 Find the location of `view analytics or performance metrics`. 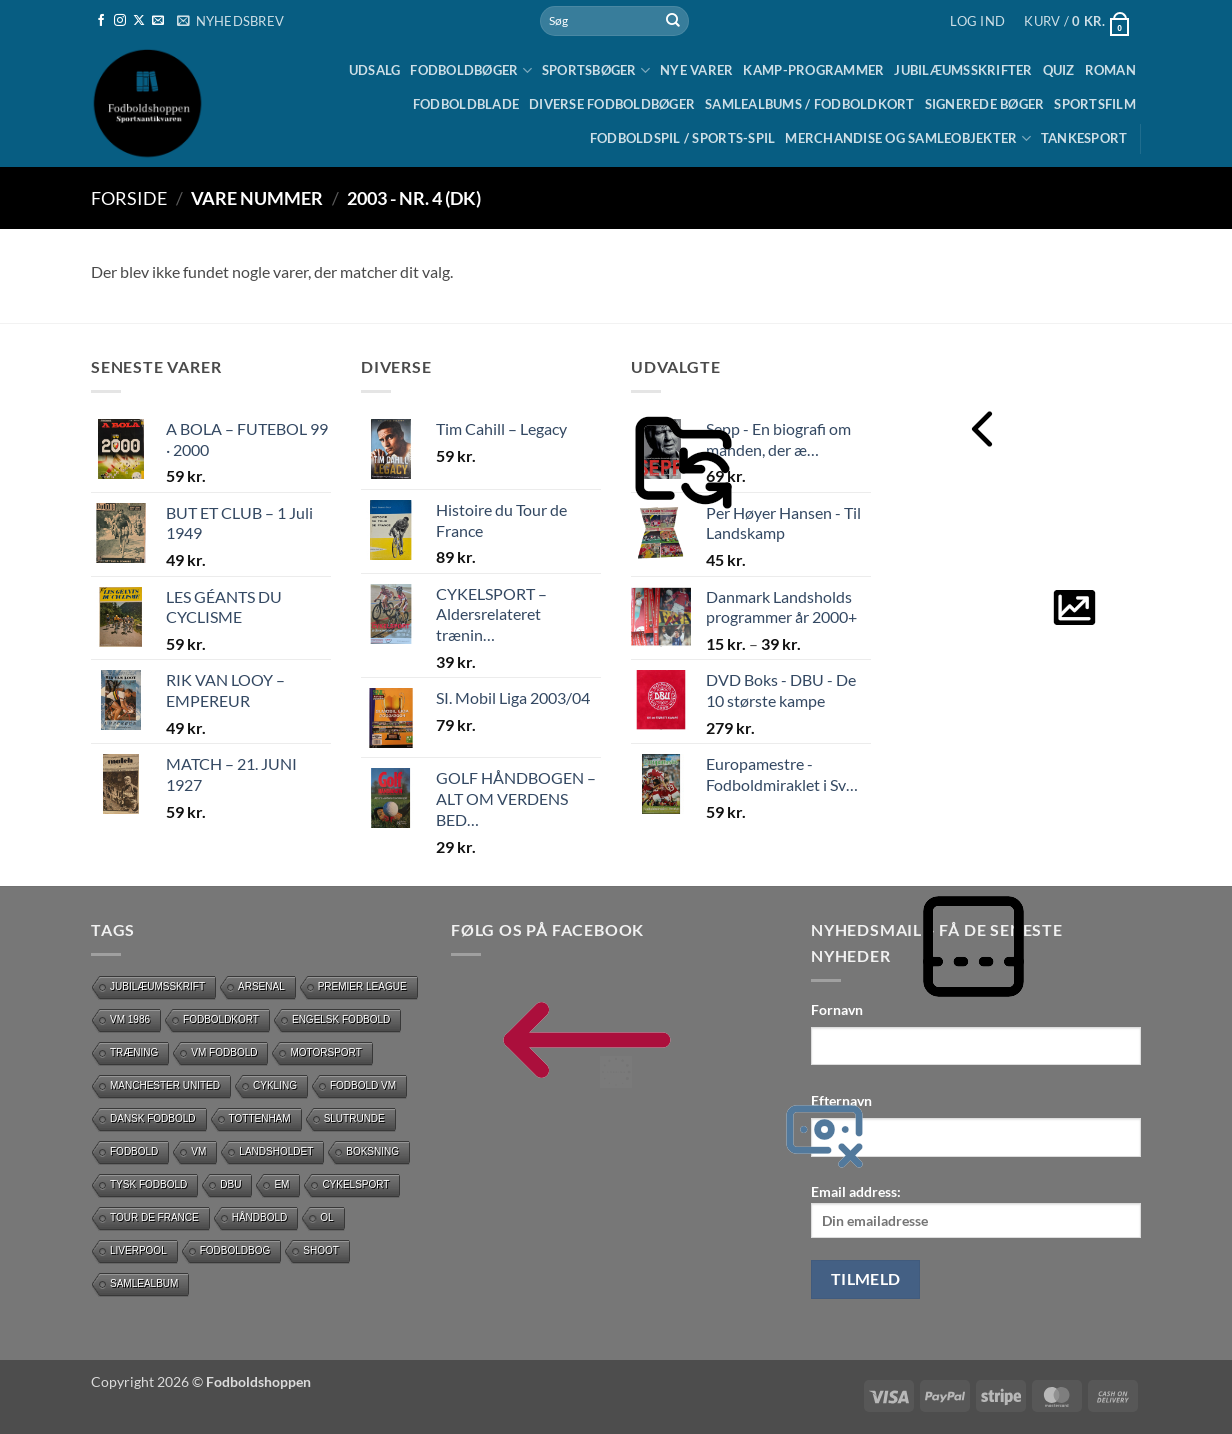

view analytics or performance metrics is located at coordinates (1074, 607).